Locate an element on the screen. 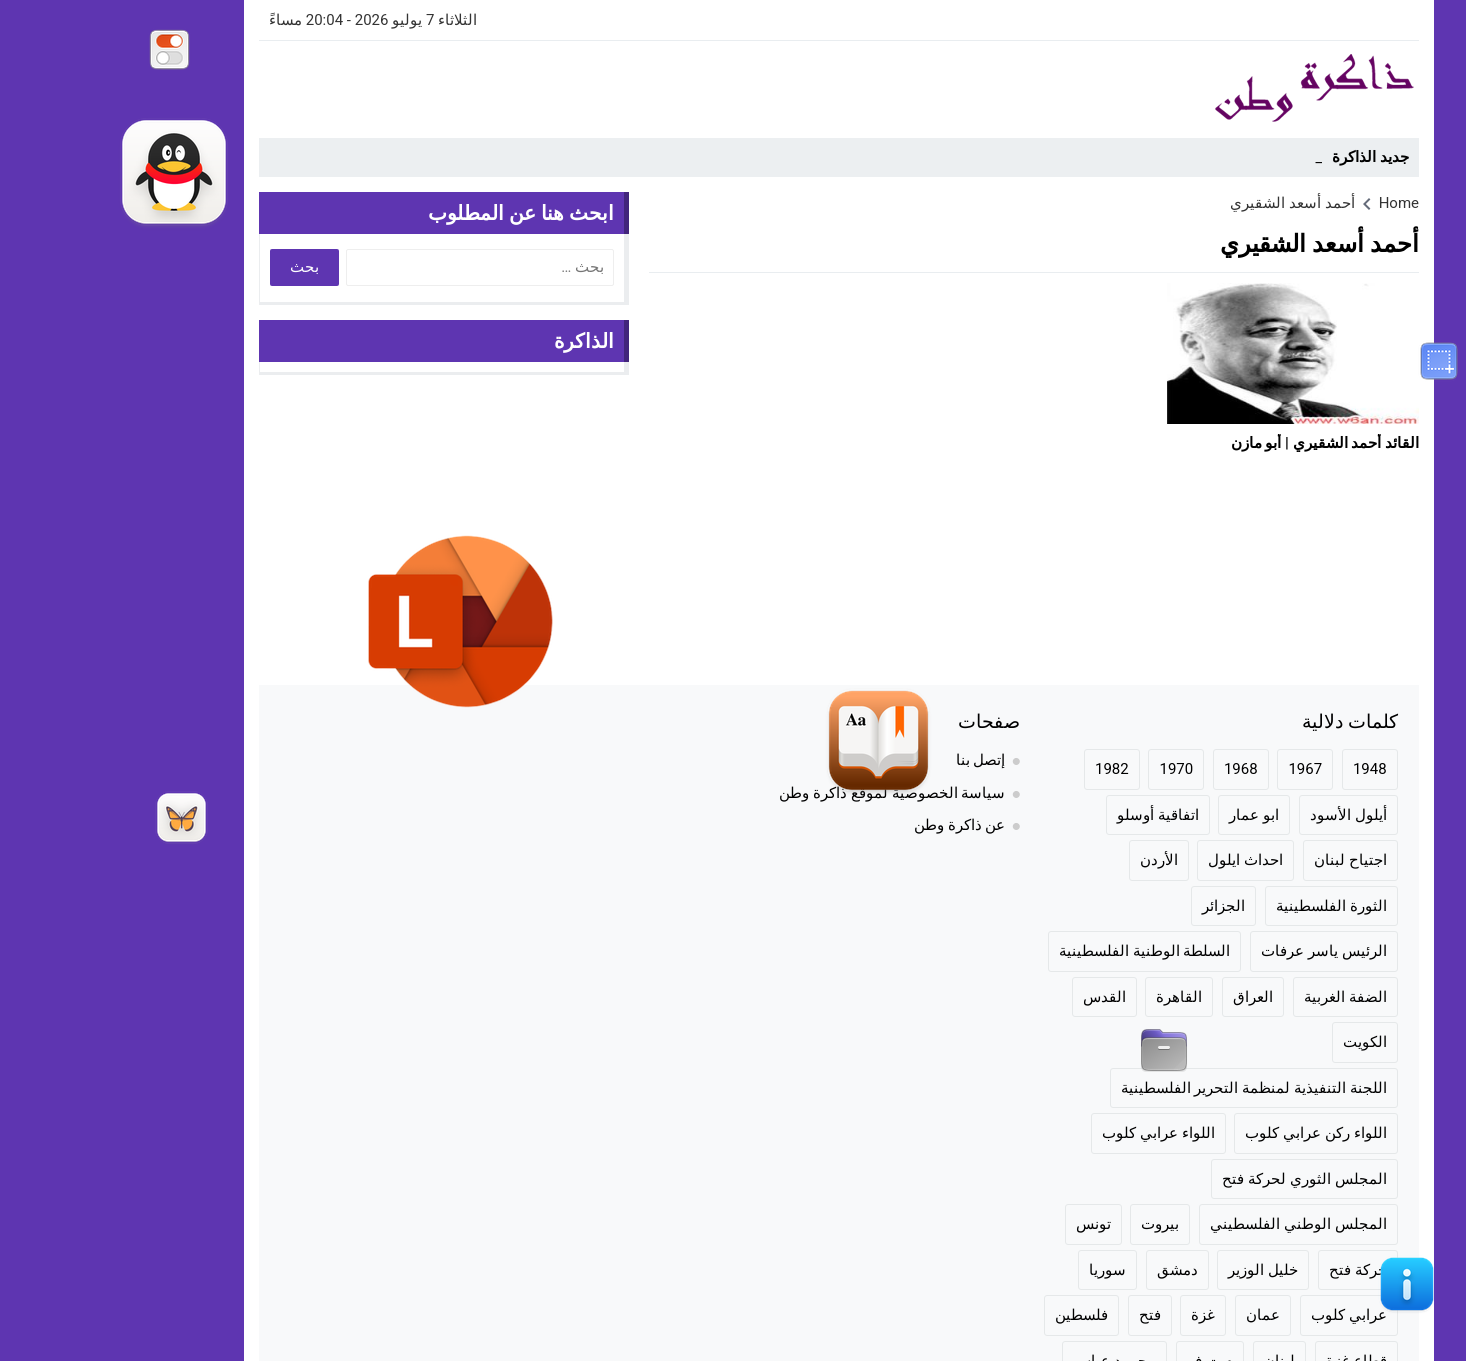 The height and width of the screenshot is (1361, 1466). open the file manager application is located at coordinates (1164, 1050).